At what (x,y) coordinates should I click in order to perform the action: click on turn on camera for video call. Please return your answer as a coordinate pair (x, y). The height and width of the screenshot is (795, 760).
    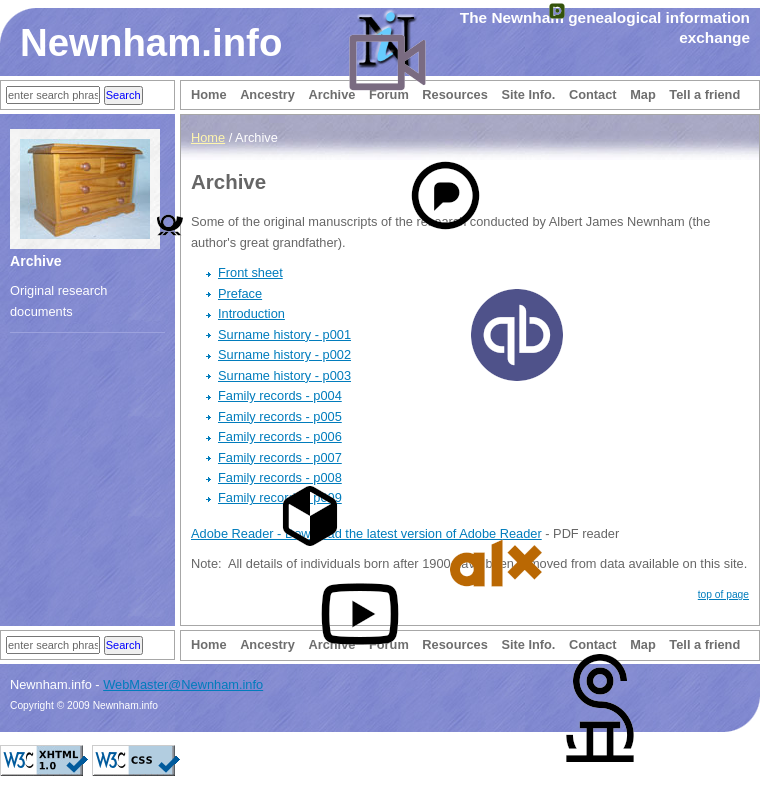
    Looking at the image, I should click on (387, 62).